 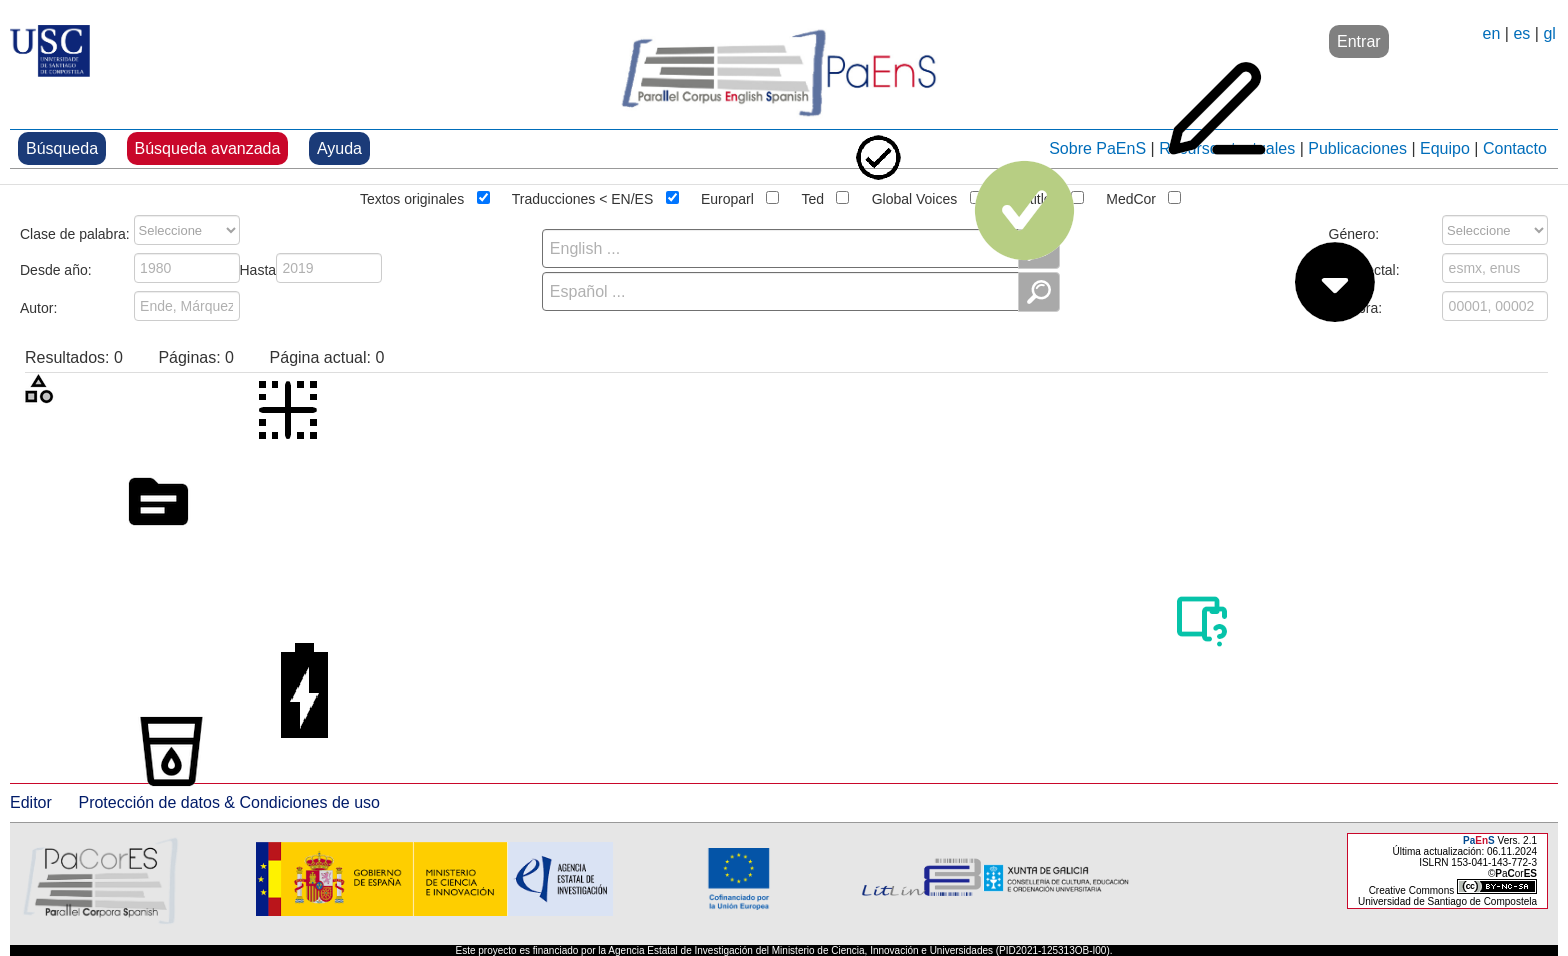 What do you see at coordinates (158, 501) in the screenshot?
I see `access source files or documents` at bounding box center [158, 501].